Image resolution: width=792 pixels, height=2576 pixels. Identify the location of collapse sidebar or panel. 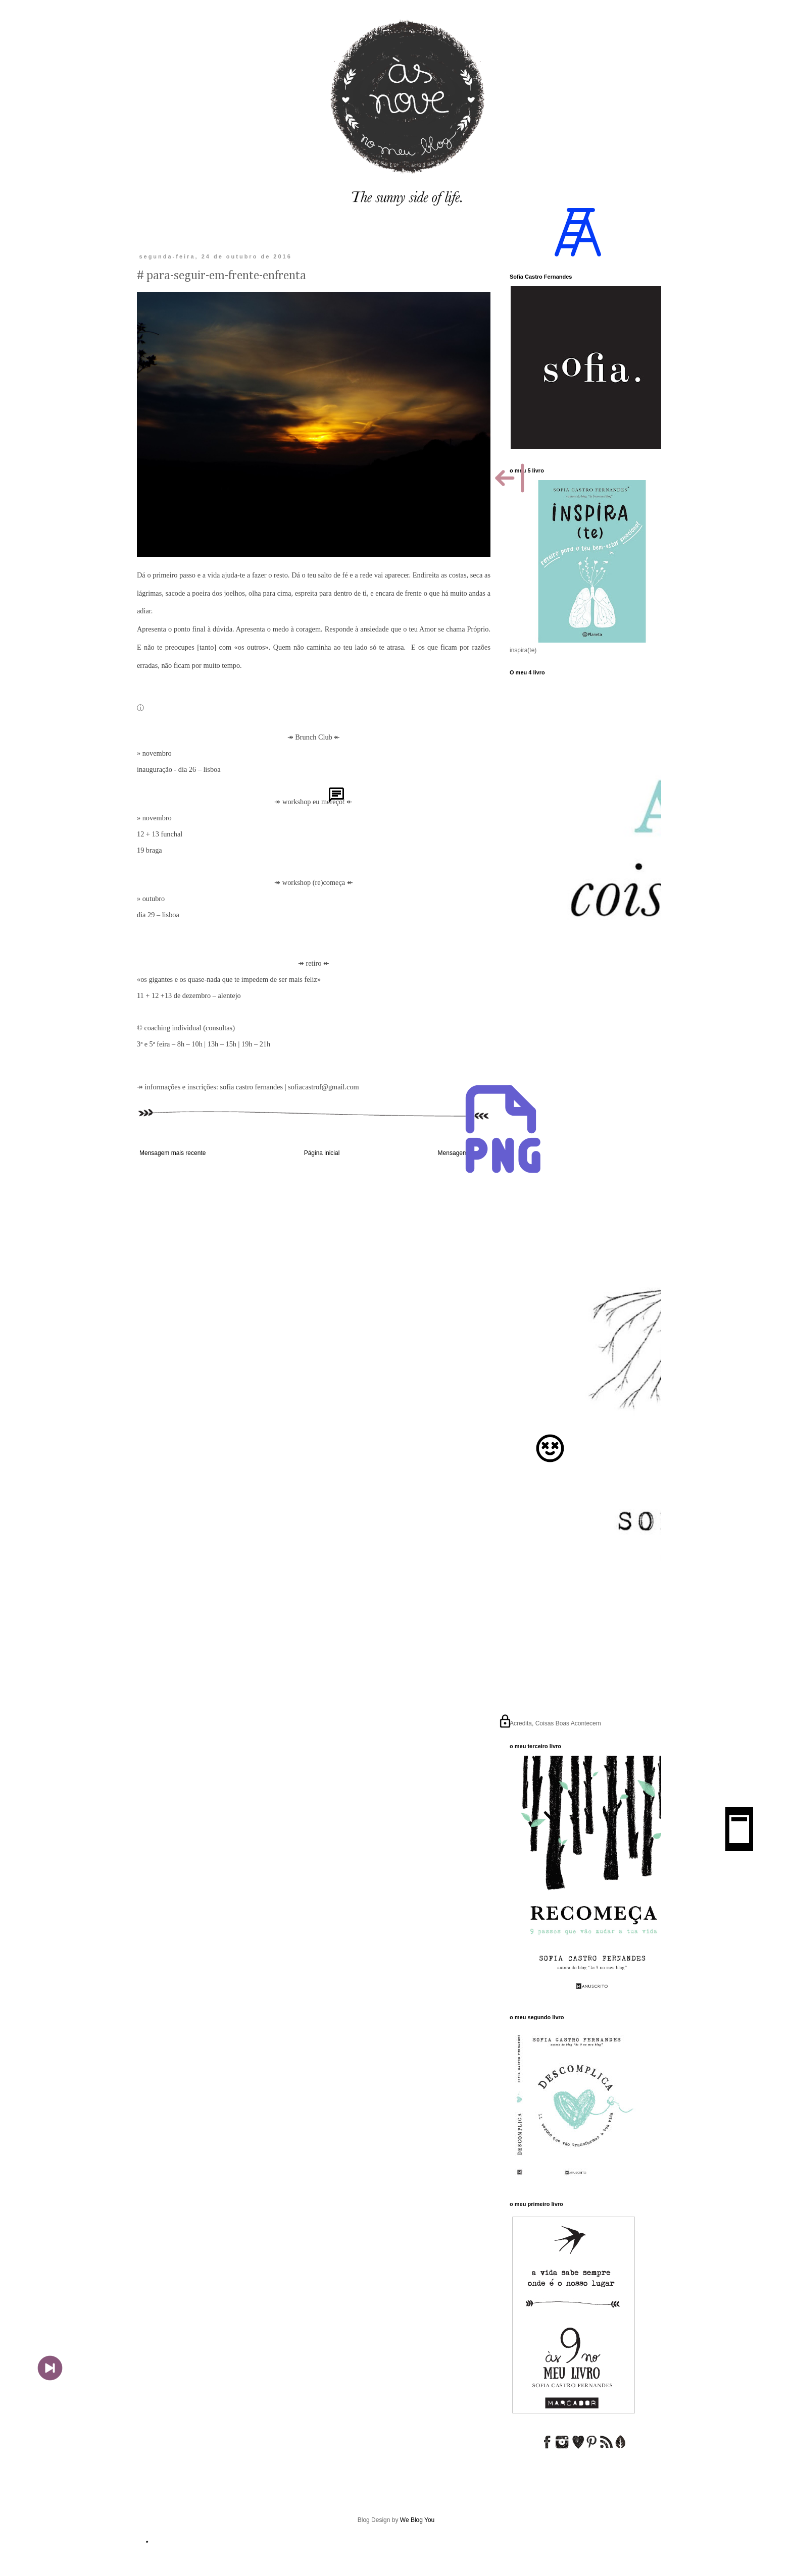
(510, 478).